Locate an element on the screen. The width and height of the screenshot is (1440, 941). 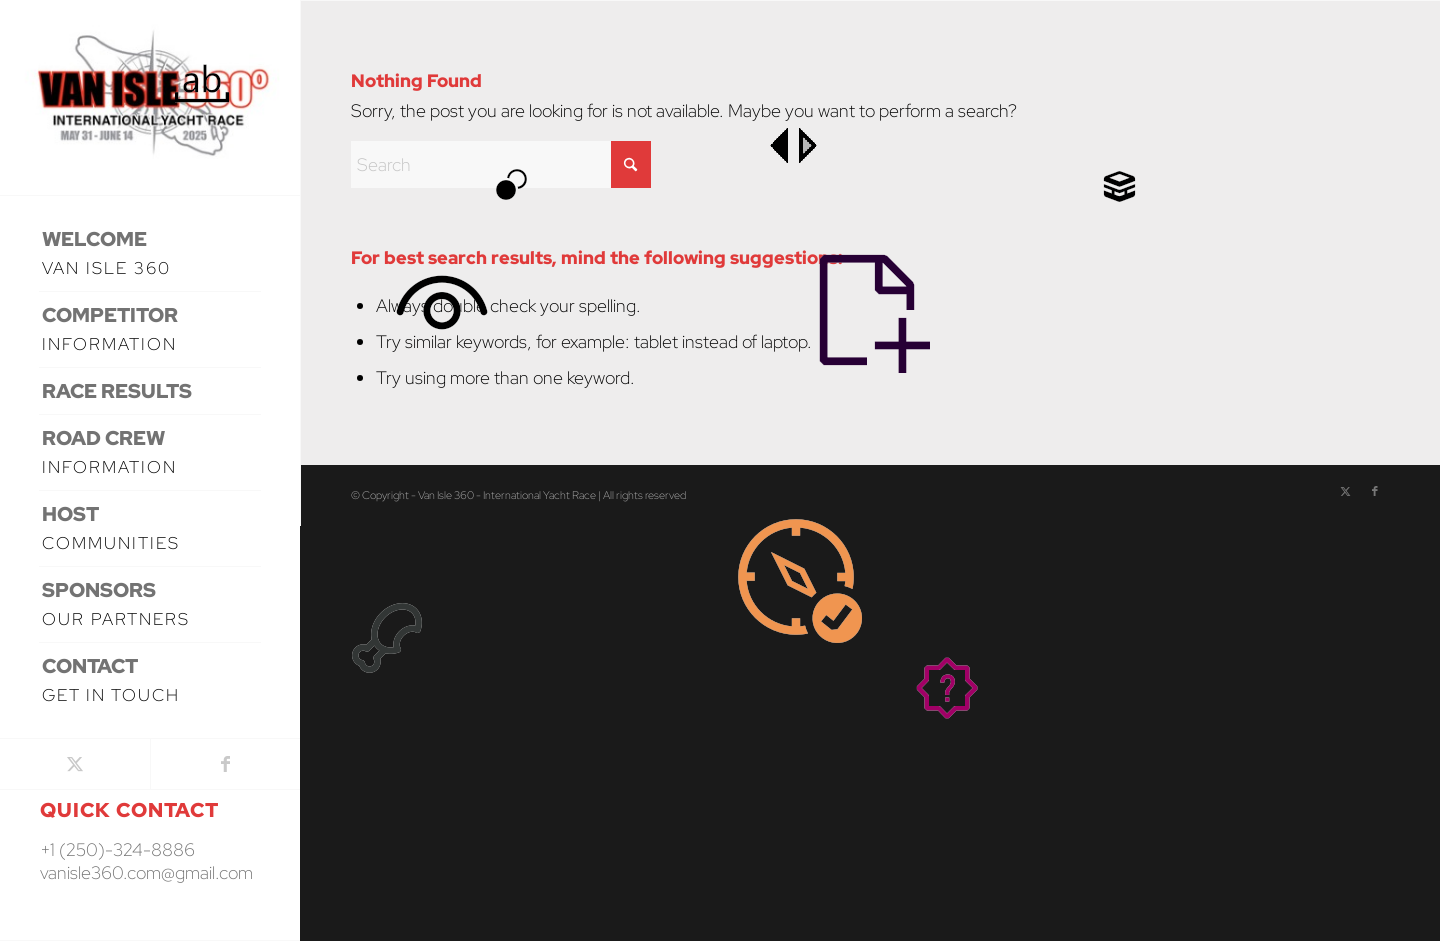
create a new file is located at coordinates (867, 310).